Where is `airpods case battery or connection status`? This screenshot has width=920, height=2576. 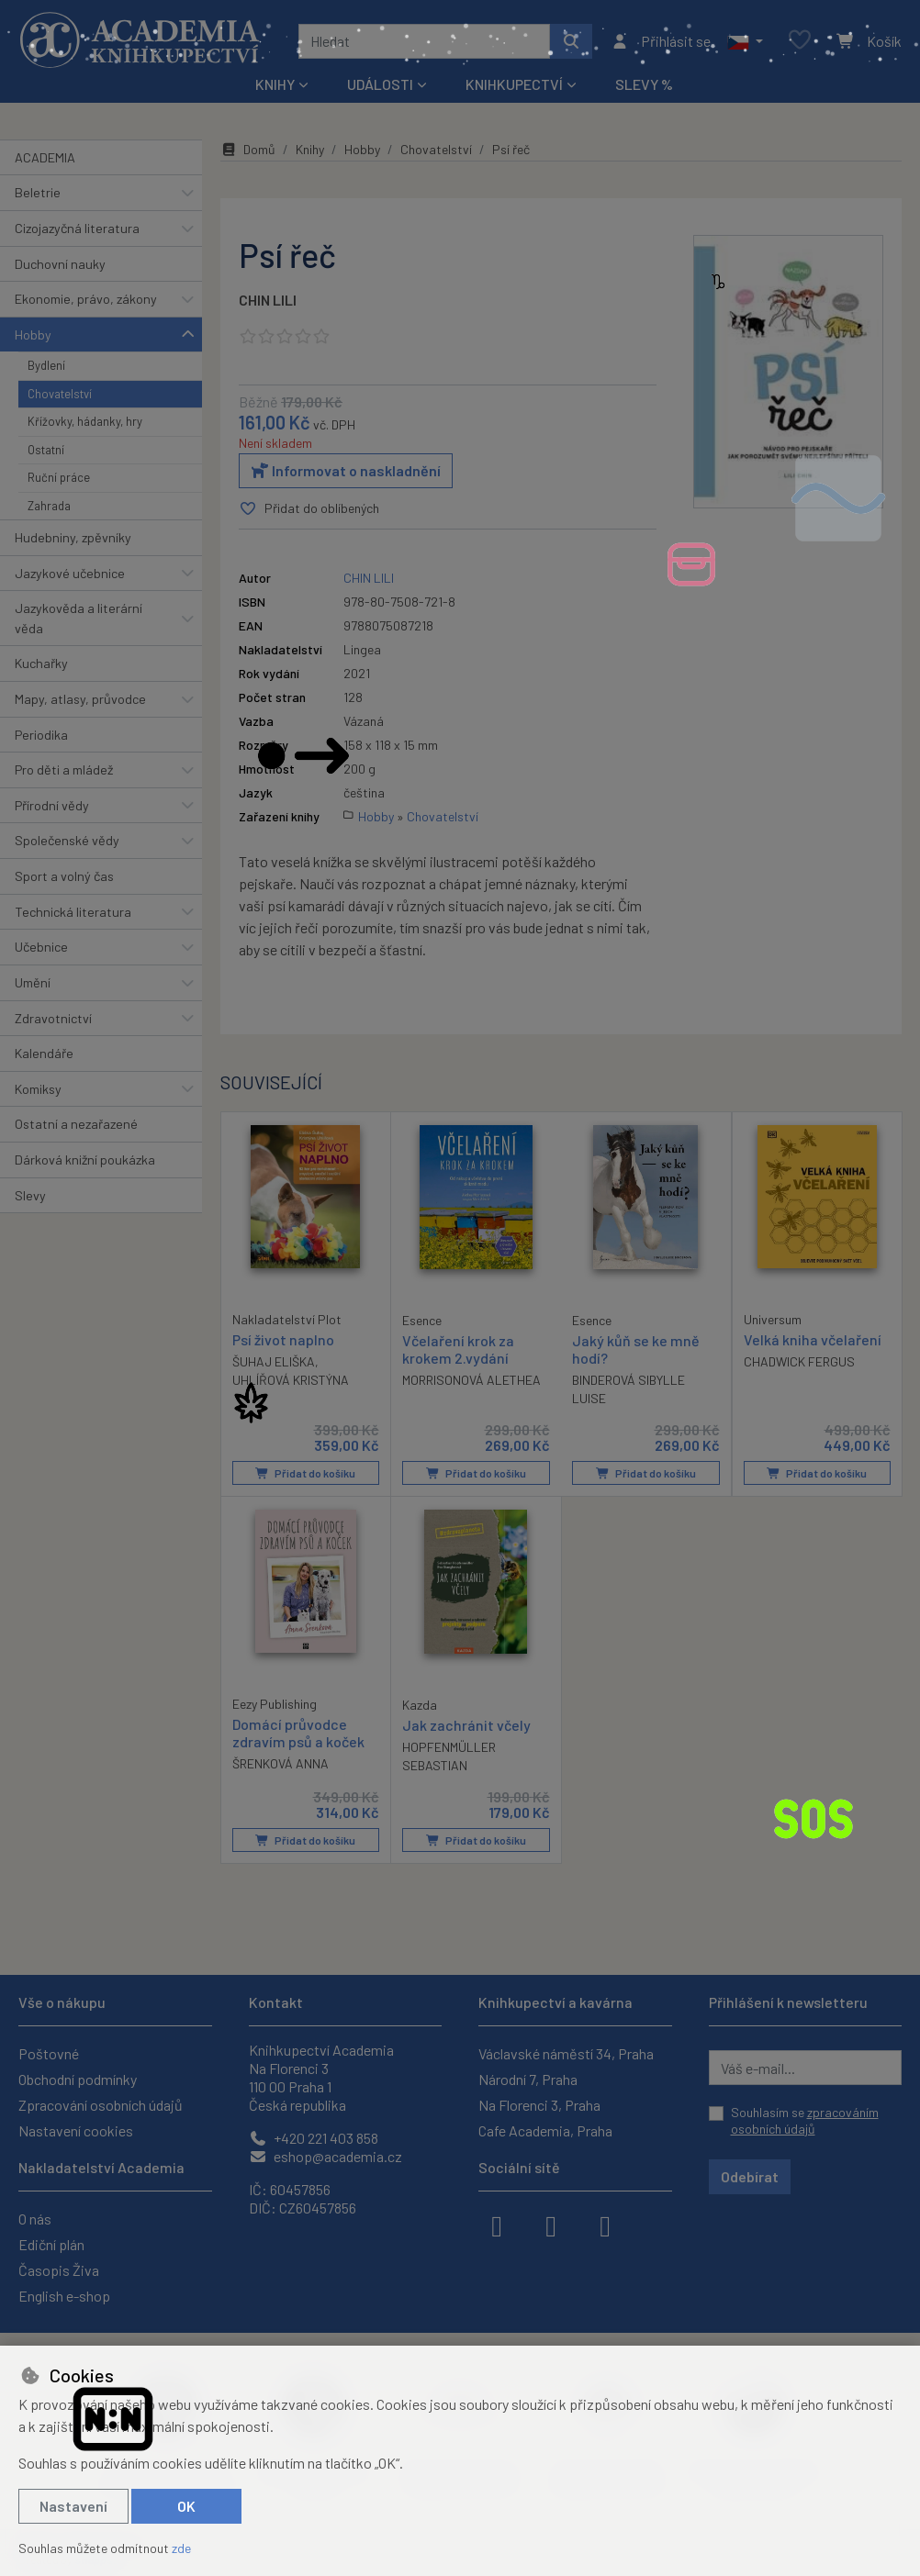
airpods case battery or connection status is located at coordinates (691, 564).